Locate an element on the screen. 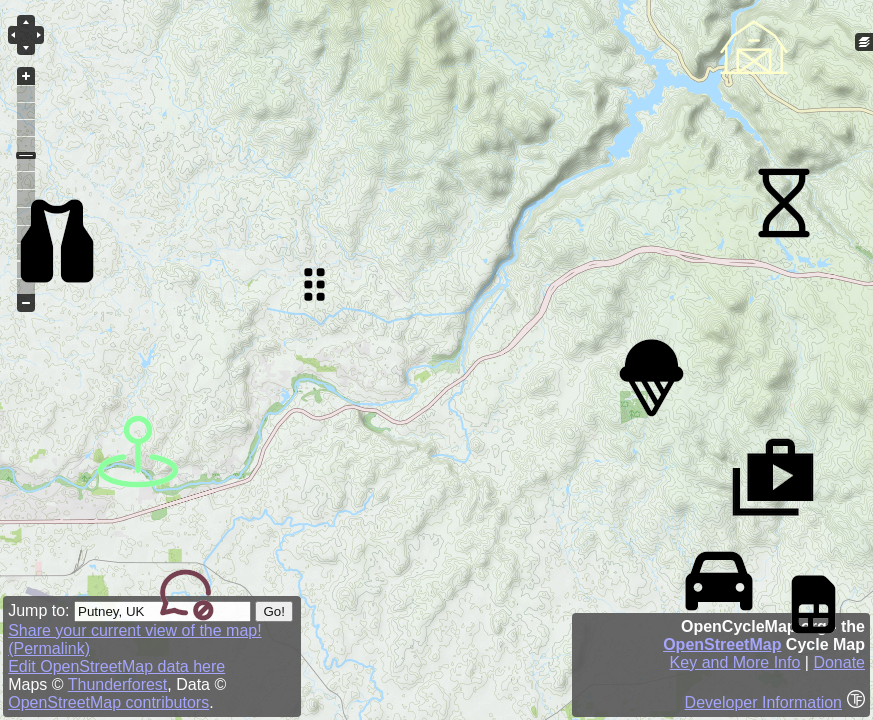  select car or automobile option is located at coordinates (719, 581).